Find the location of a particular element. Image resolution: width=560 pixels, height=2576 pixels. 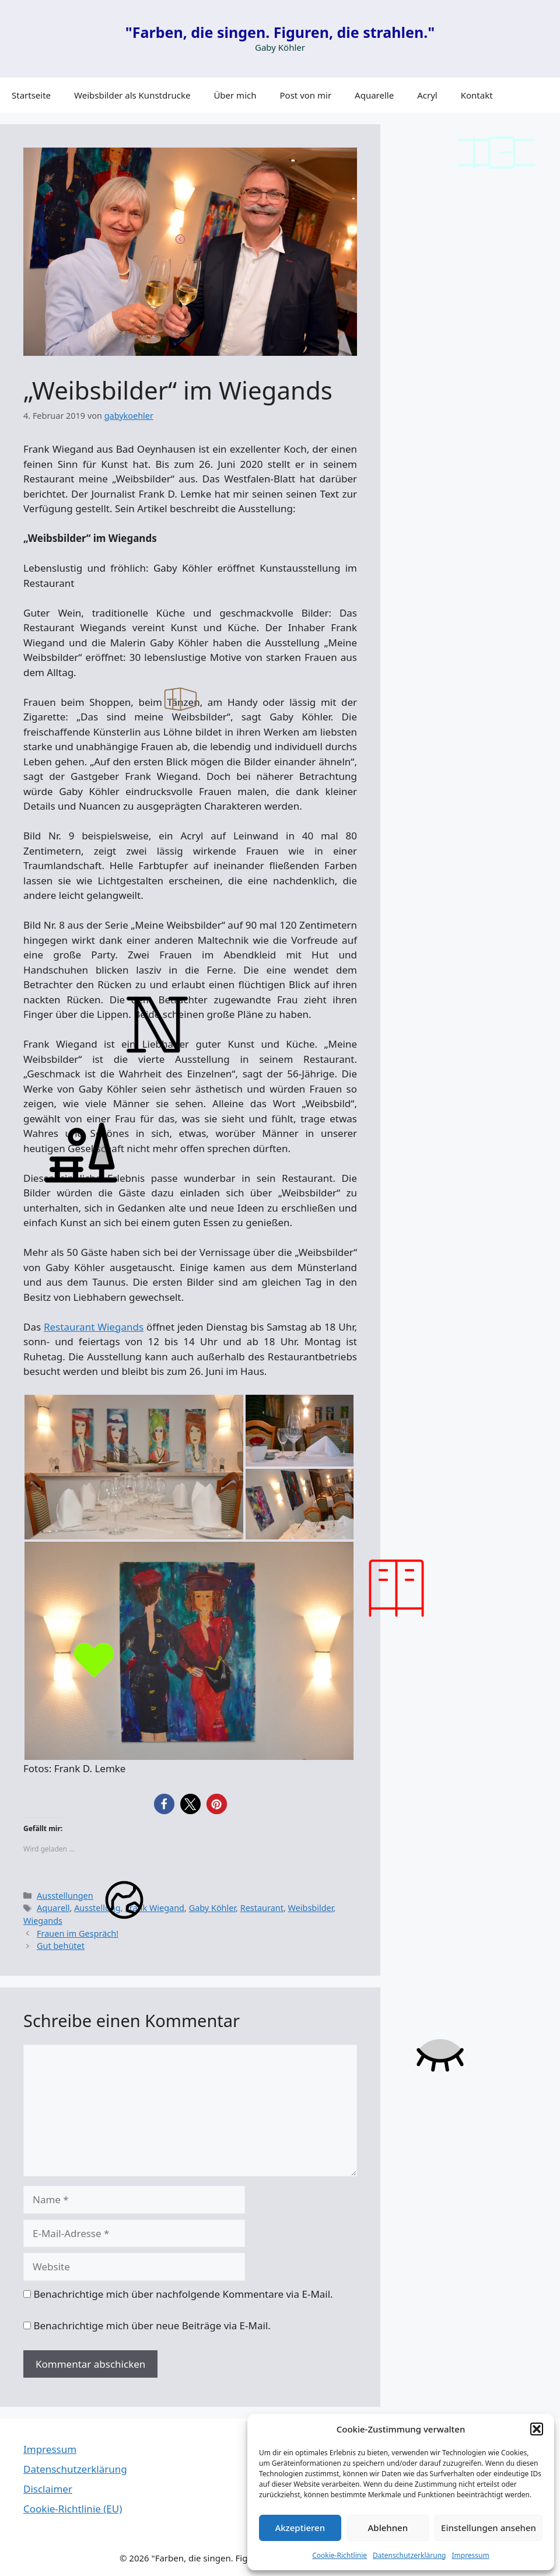

open notion app is located at coordinates (157, 1024).